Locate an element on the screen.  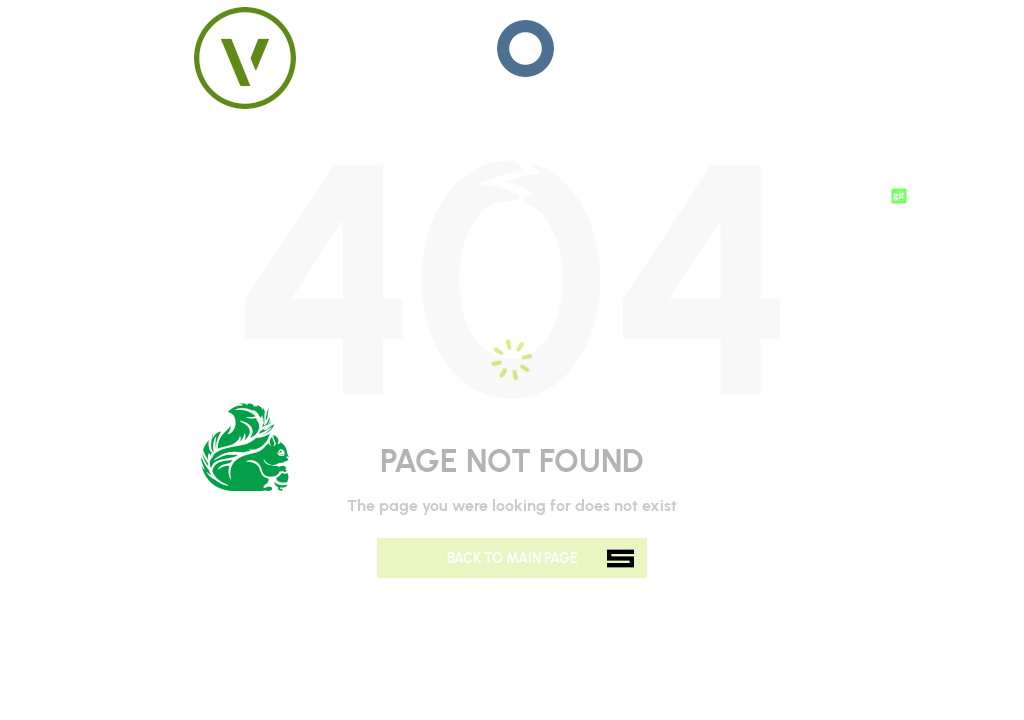
open Vectorworks application is located at coordinates (245, 58).